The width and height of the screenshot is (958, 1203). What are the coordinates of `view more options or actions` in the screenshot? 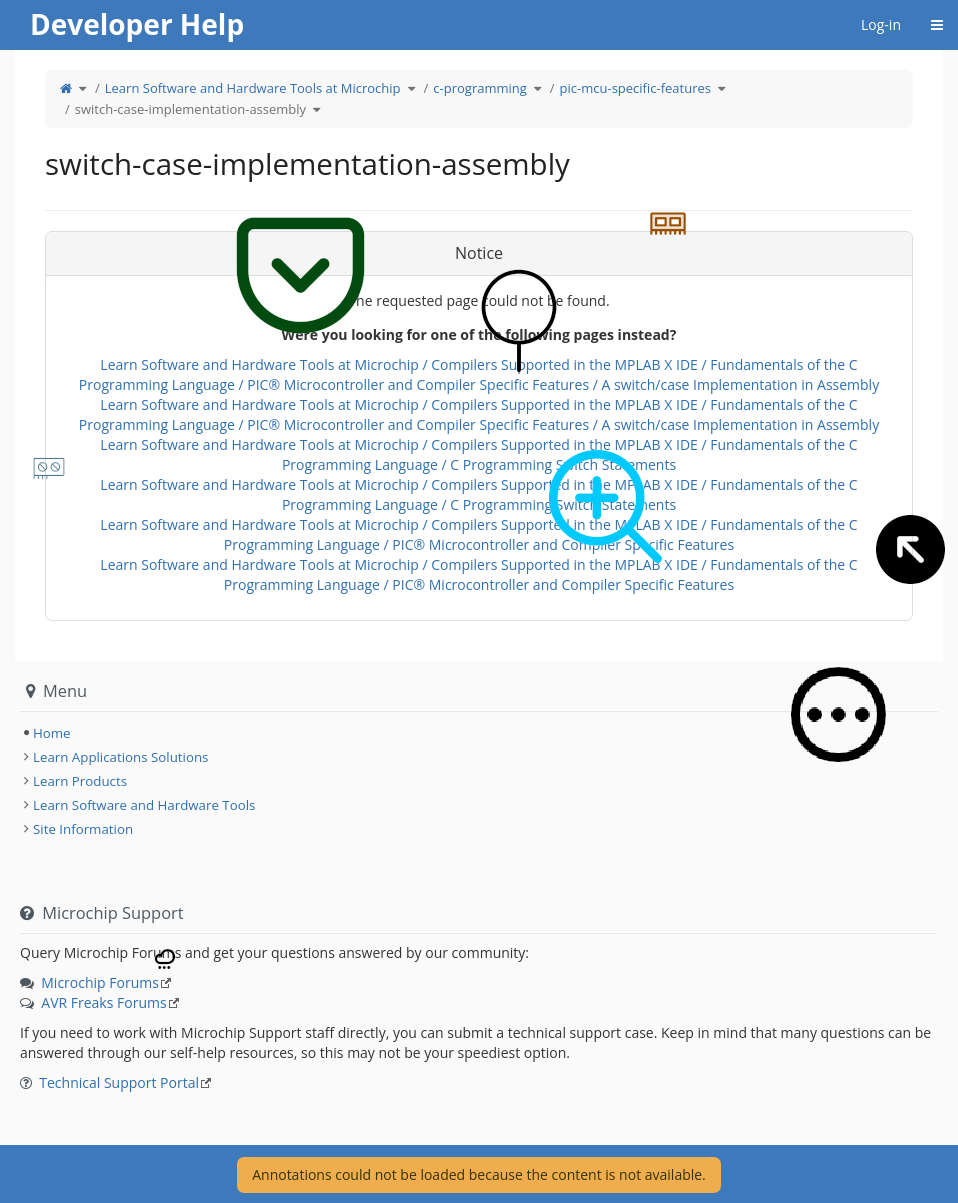 It's located at (838, 714).